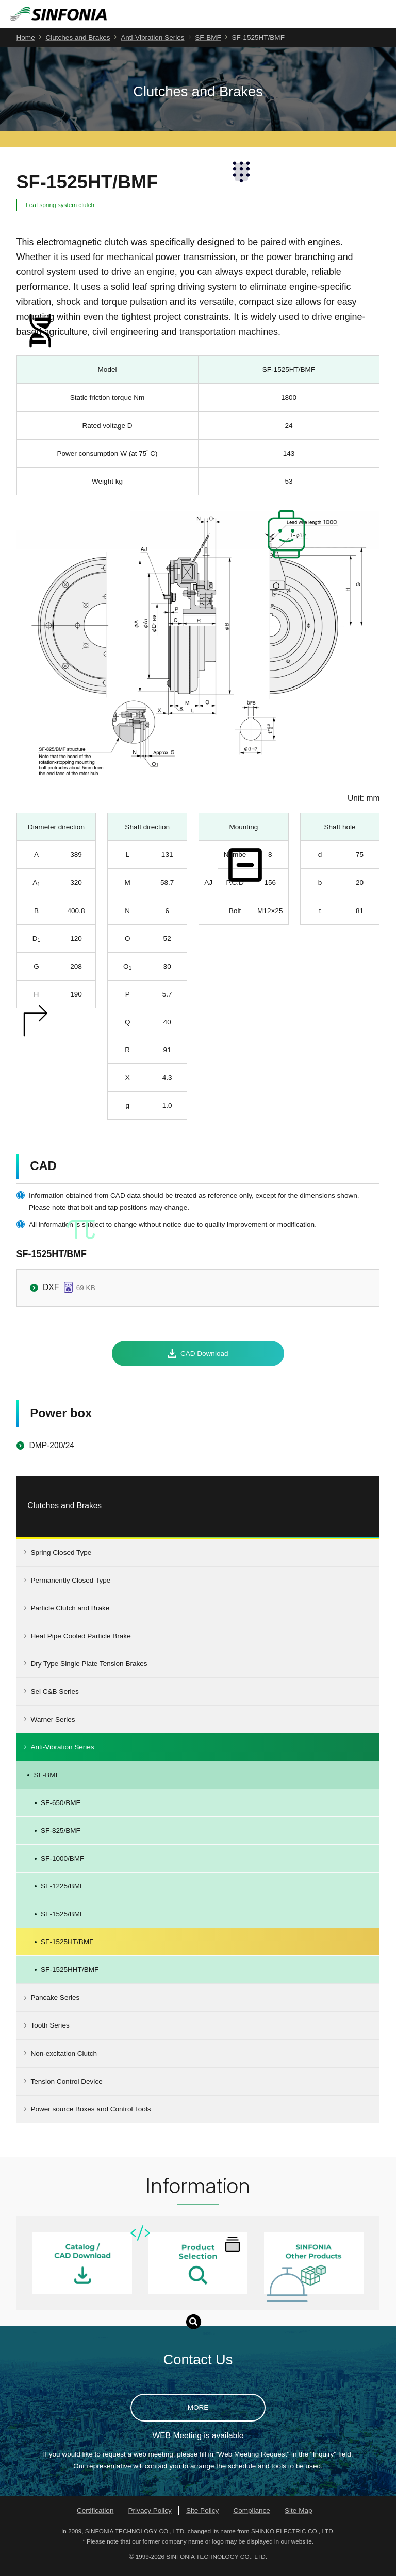 The image size is (396, 2576). I want to click on access genetic or biological information, so click(40, 331).